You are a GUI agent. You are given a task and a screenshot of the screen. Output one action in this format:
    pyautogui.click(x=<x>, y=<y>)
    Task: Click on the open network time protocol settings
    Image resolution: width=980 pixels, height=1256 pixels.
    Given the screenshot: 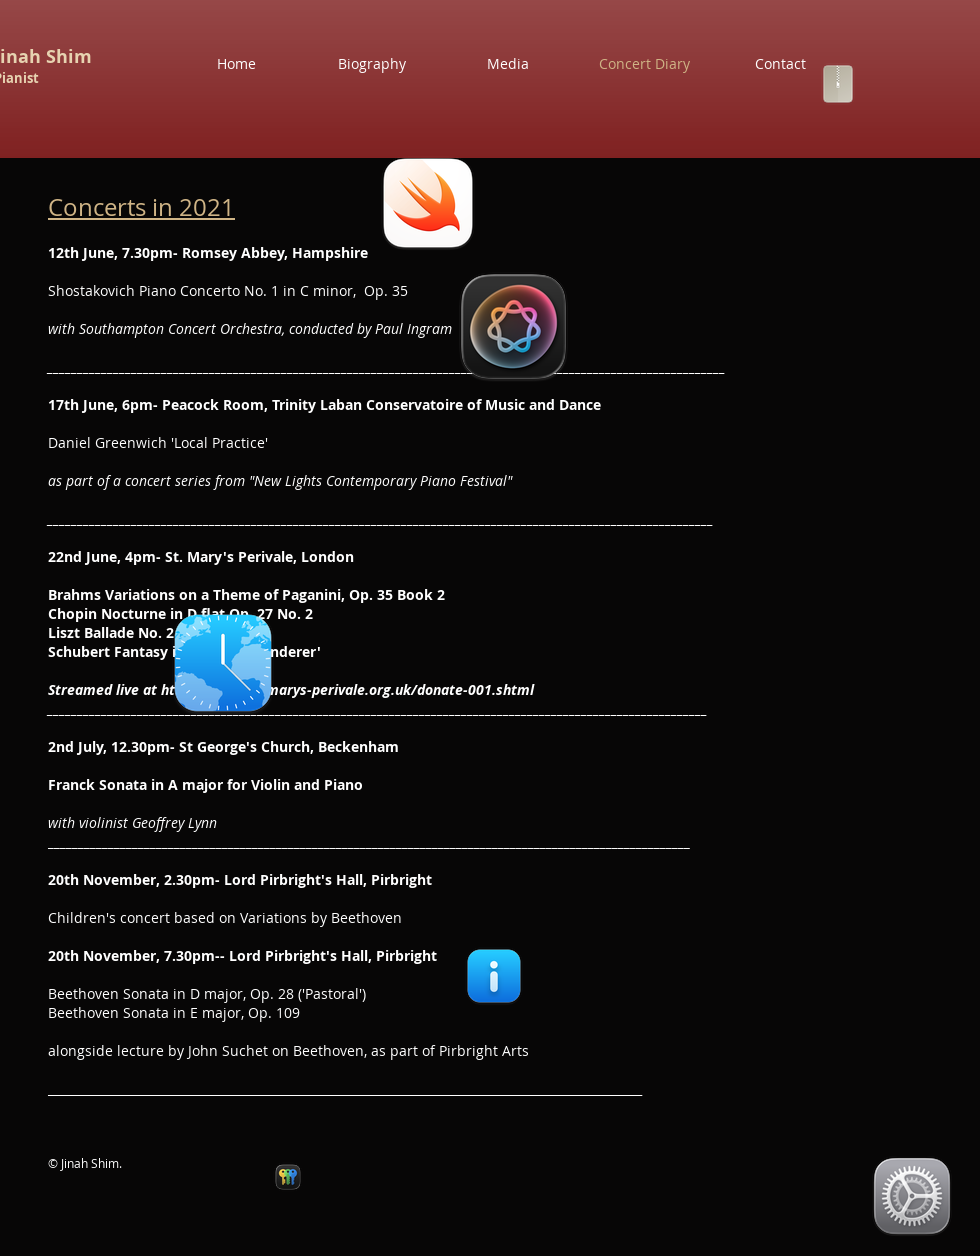 What is the action you would take?
    pyautogui.click(x=223, y=663)
    